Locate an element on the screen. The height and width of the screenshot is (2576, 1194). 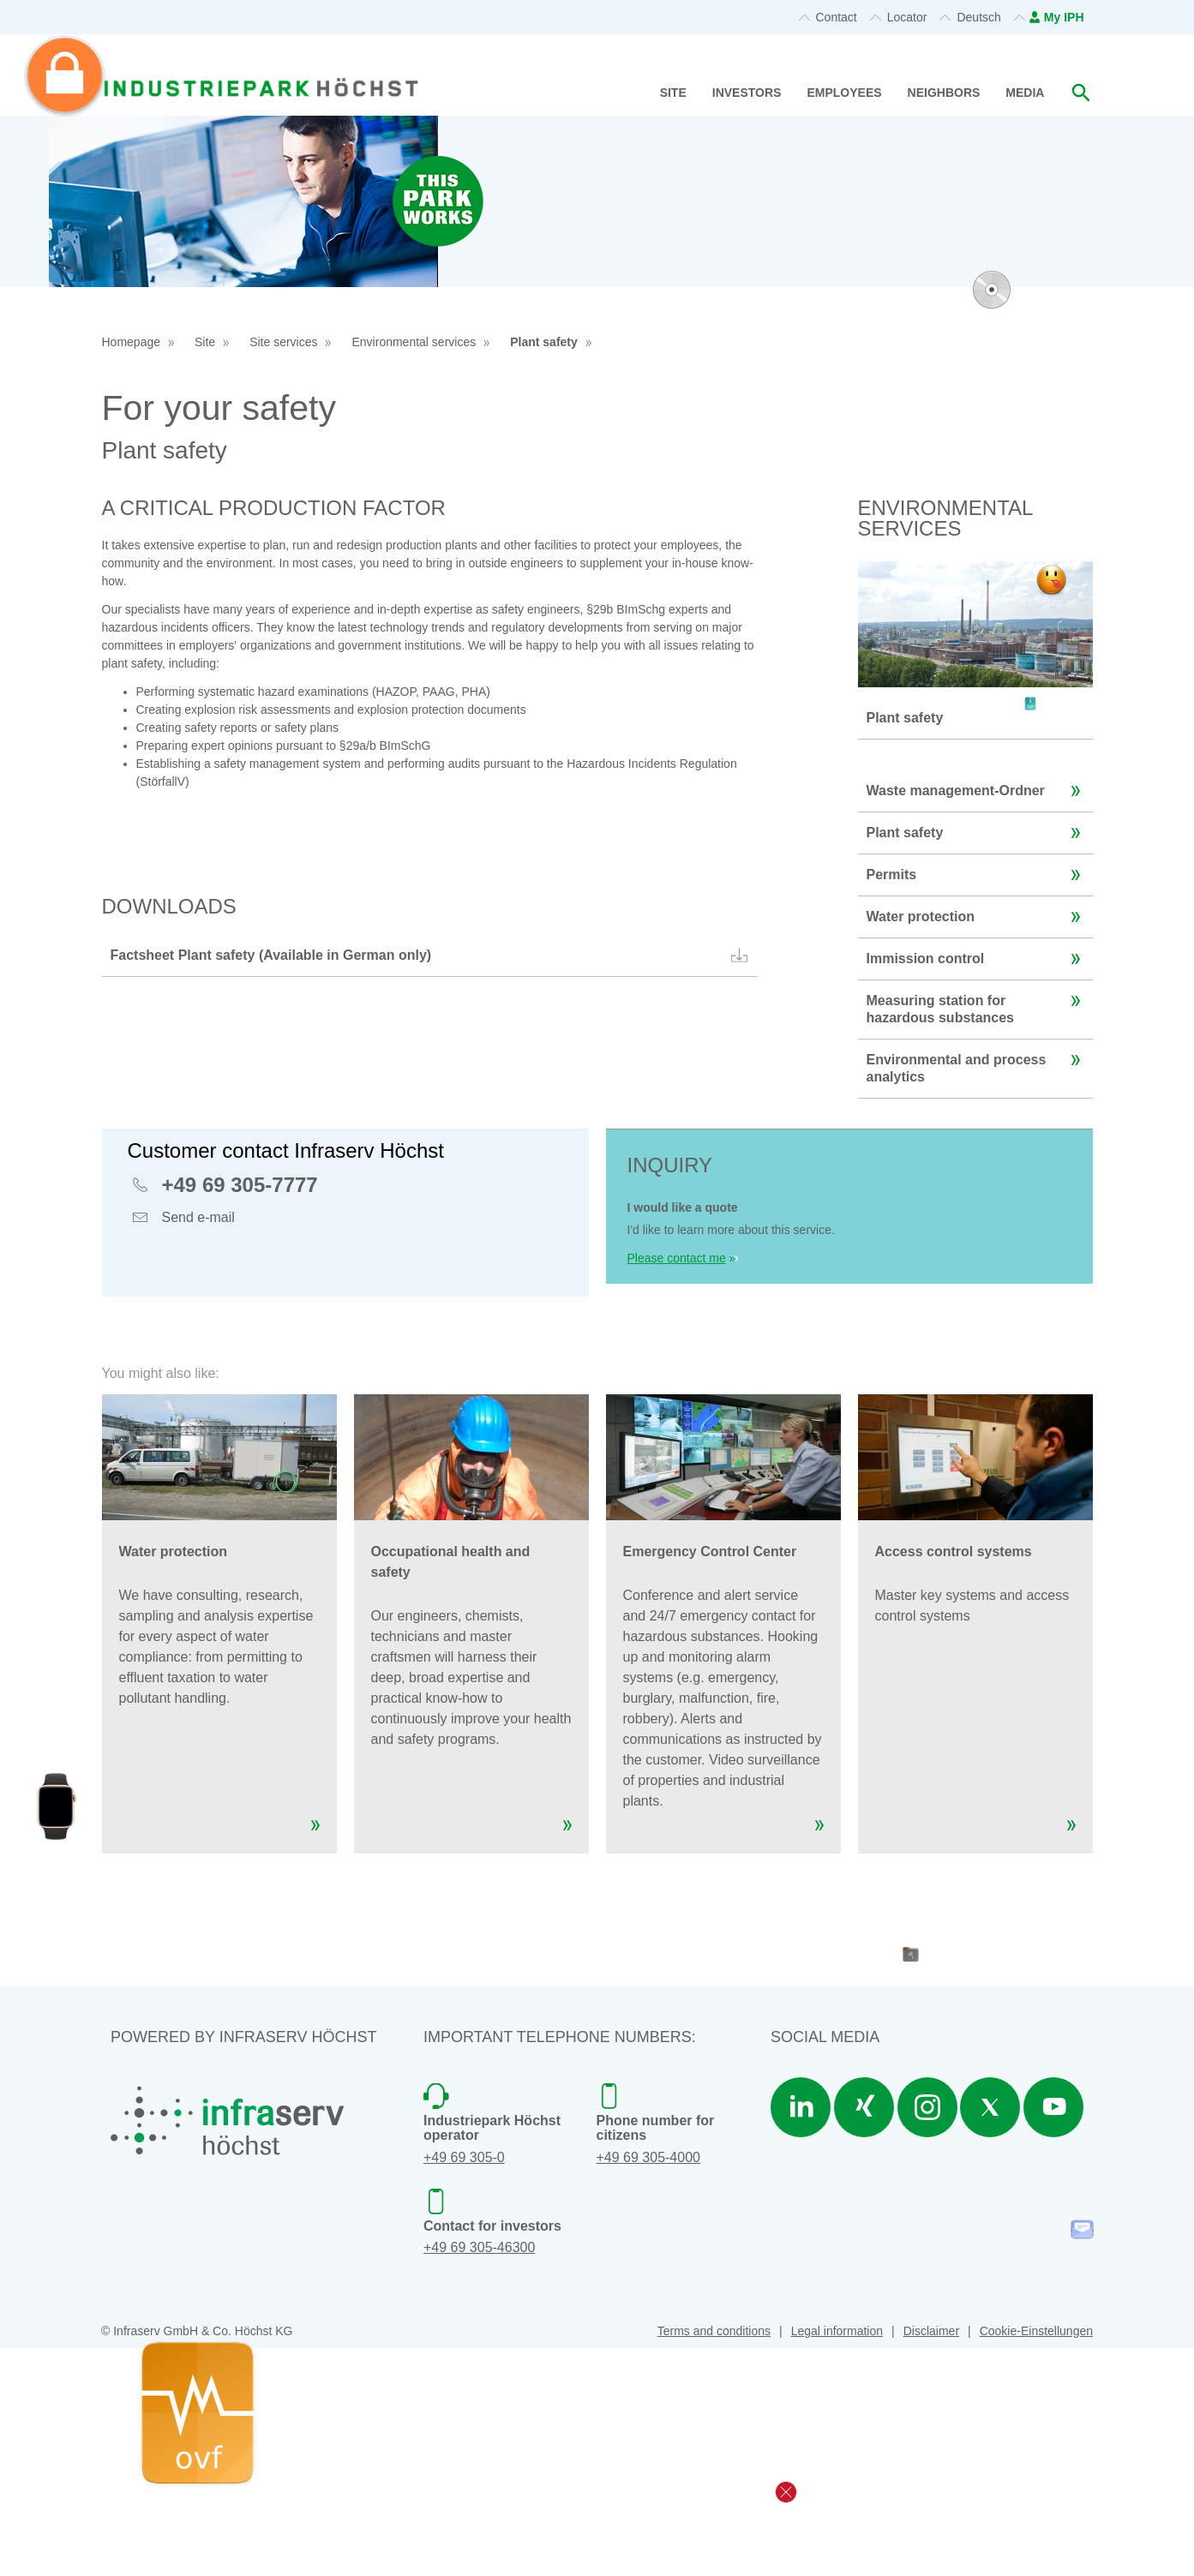
indicates a DVD or optical disc drive is located at coordinates (992, 290).